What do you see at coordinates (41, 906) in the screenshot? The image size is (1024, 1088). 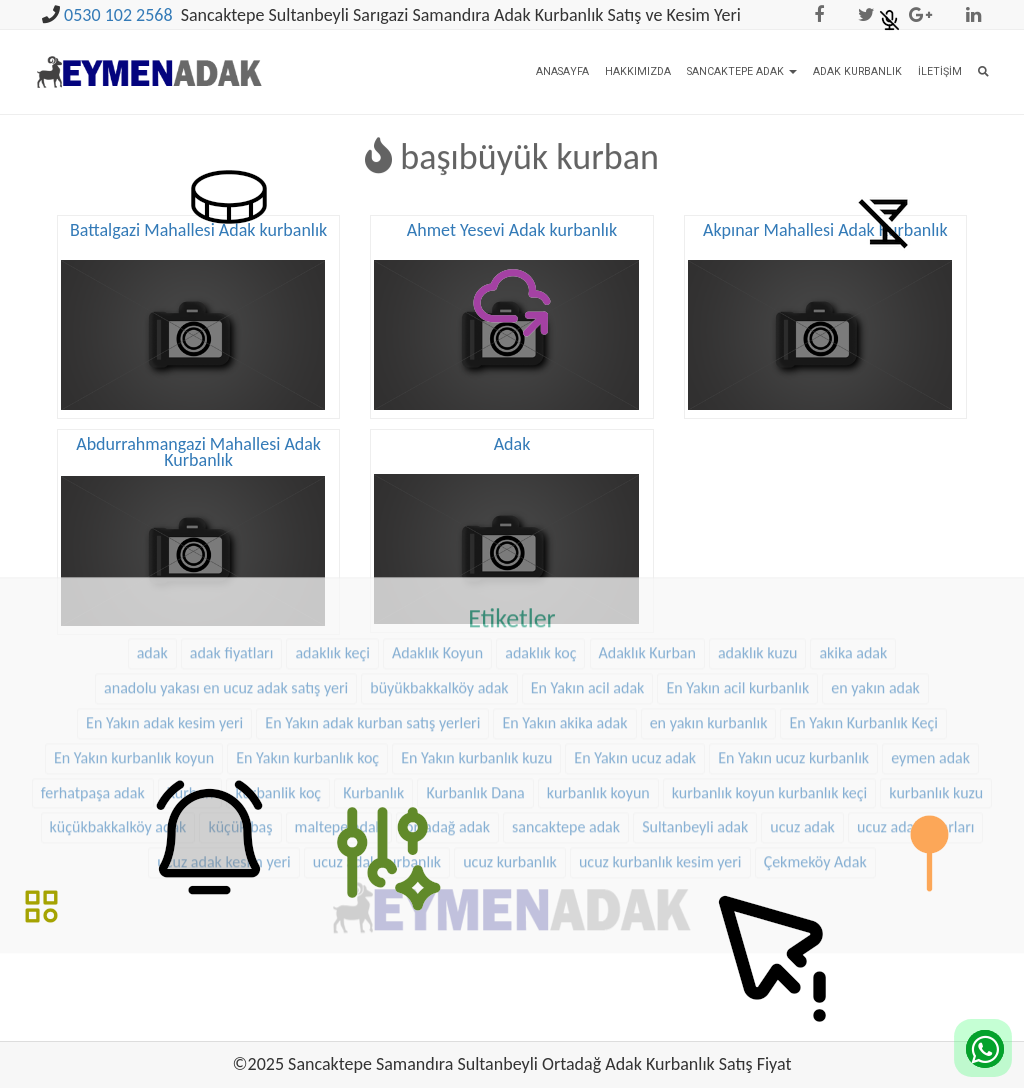 I see `browse categories or sections` at bounding box center [41, 906].